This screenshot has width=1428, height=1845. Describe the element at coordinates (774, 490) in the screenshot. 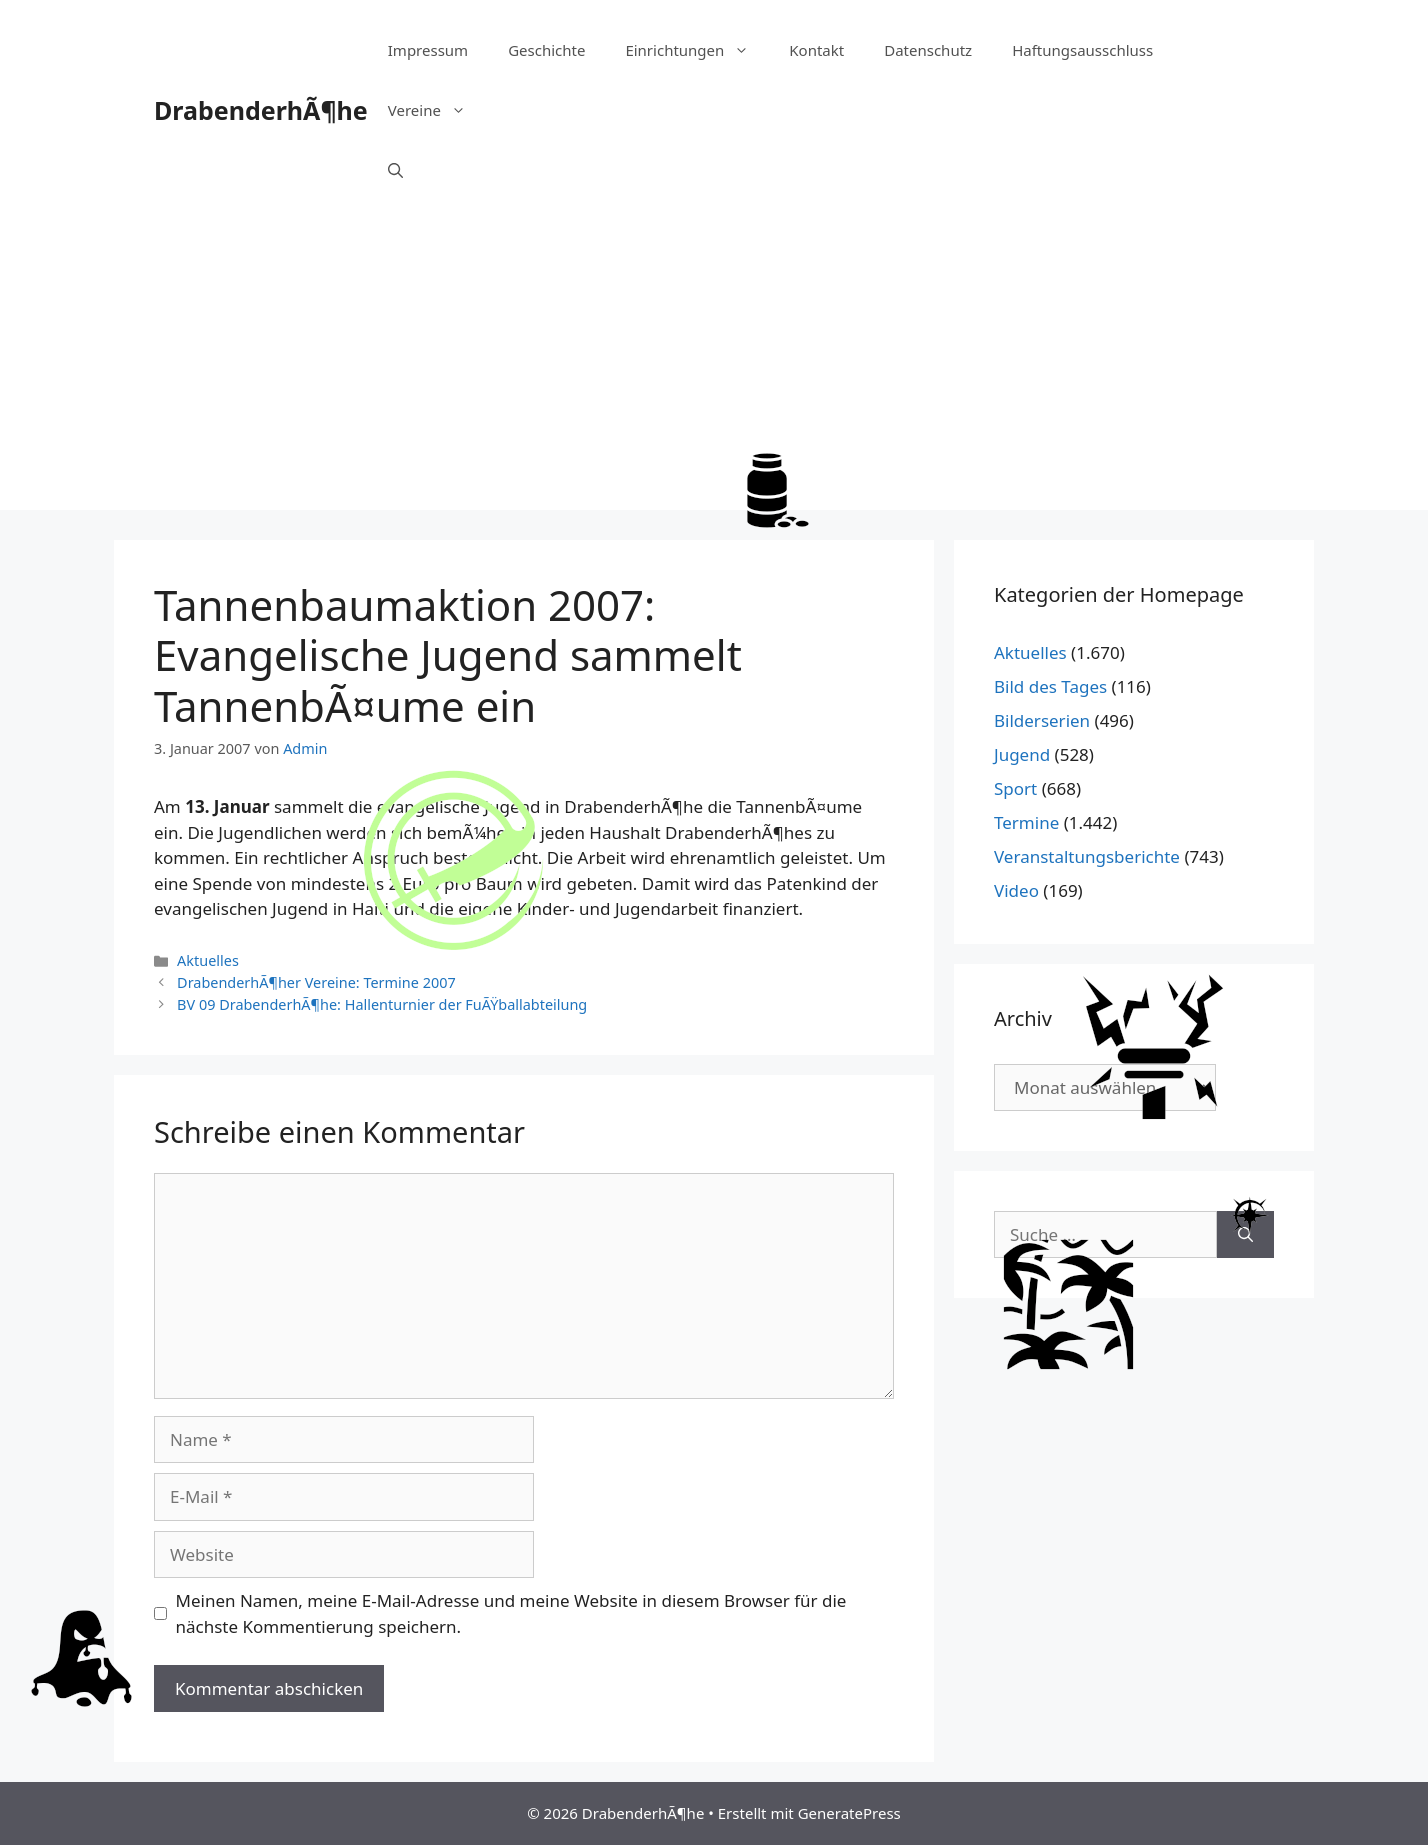

I see `view medication or prescription details` at that location.